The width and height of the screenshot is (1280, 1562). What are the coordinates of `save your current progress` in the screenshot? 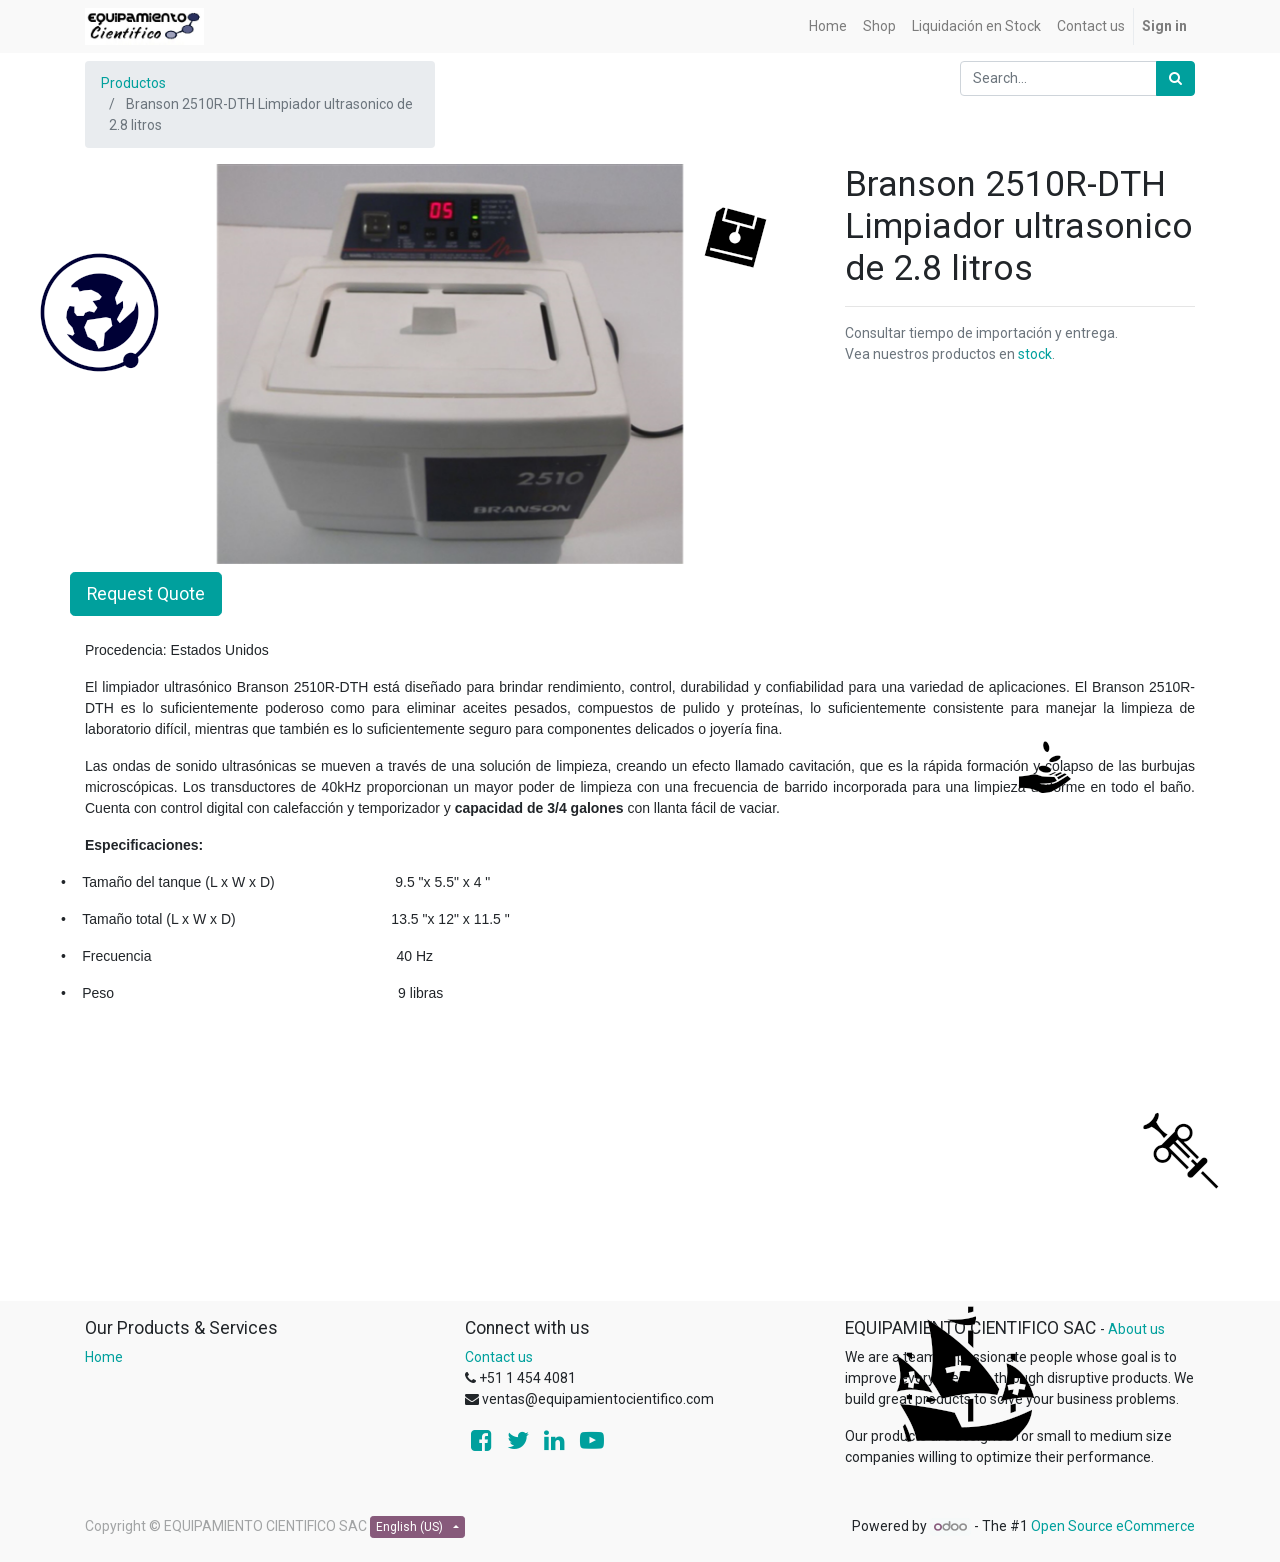 It's located at (735, 237).